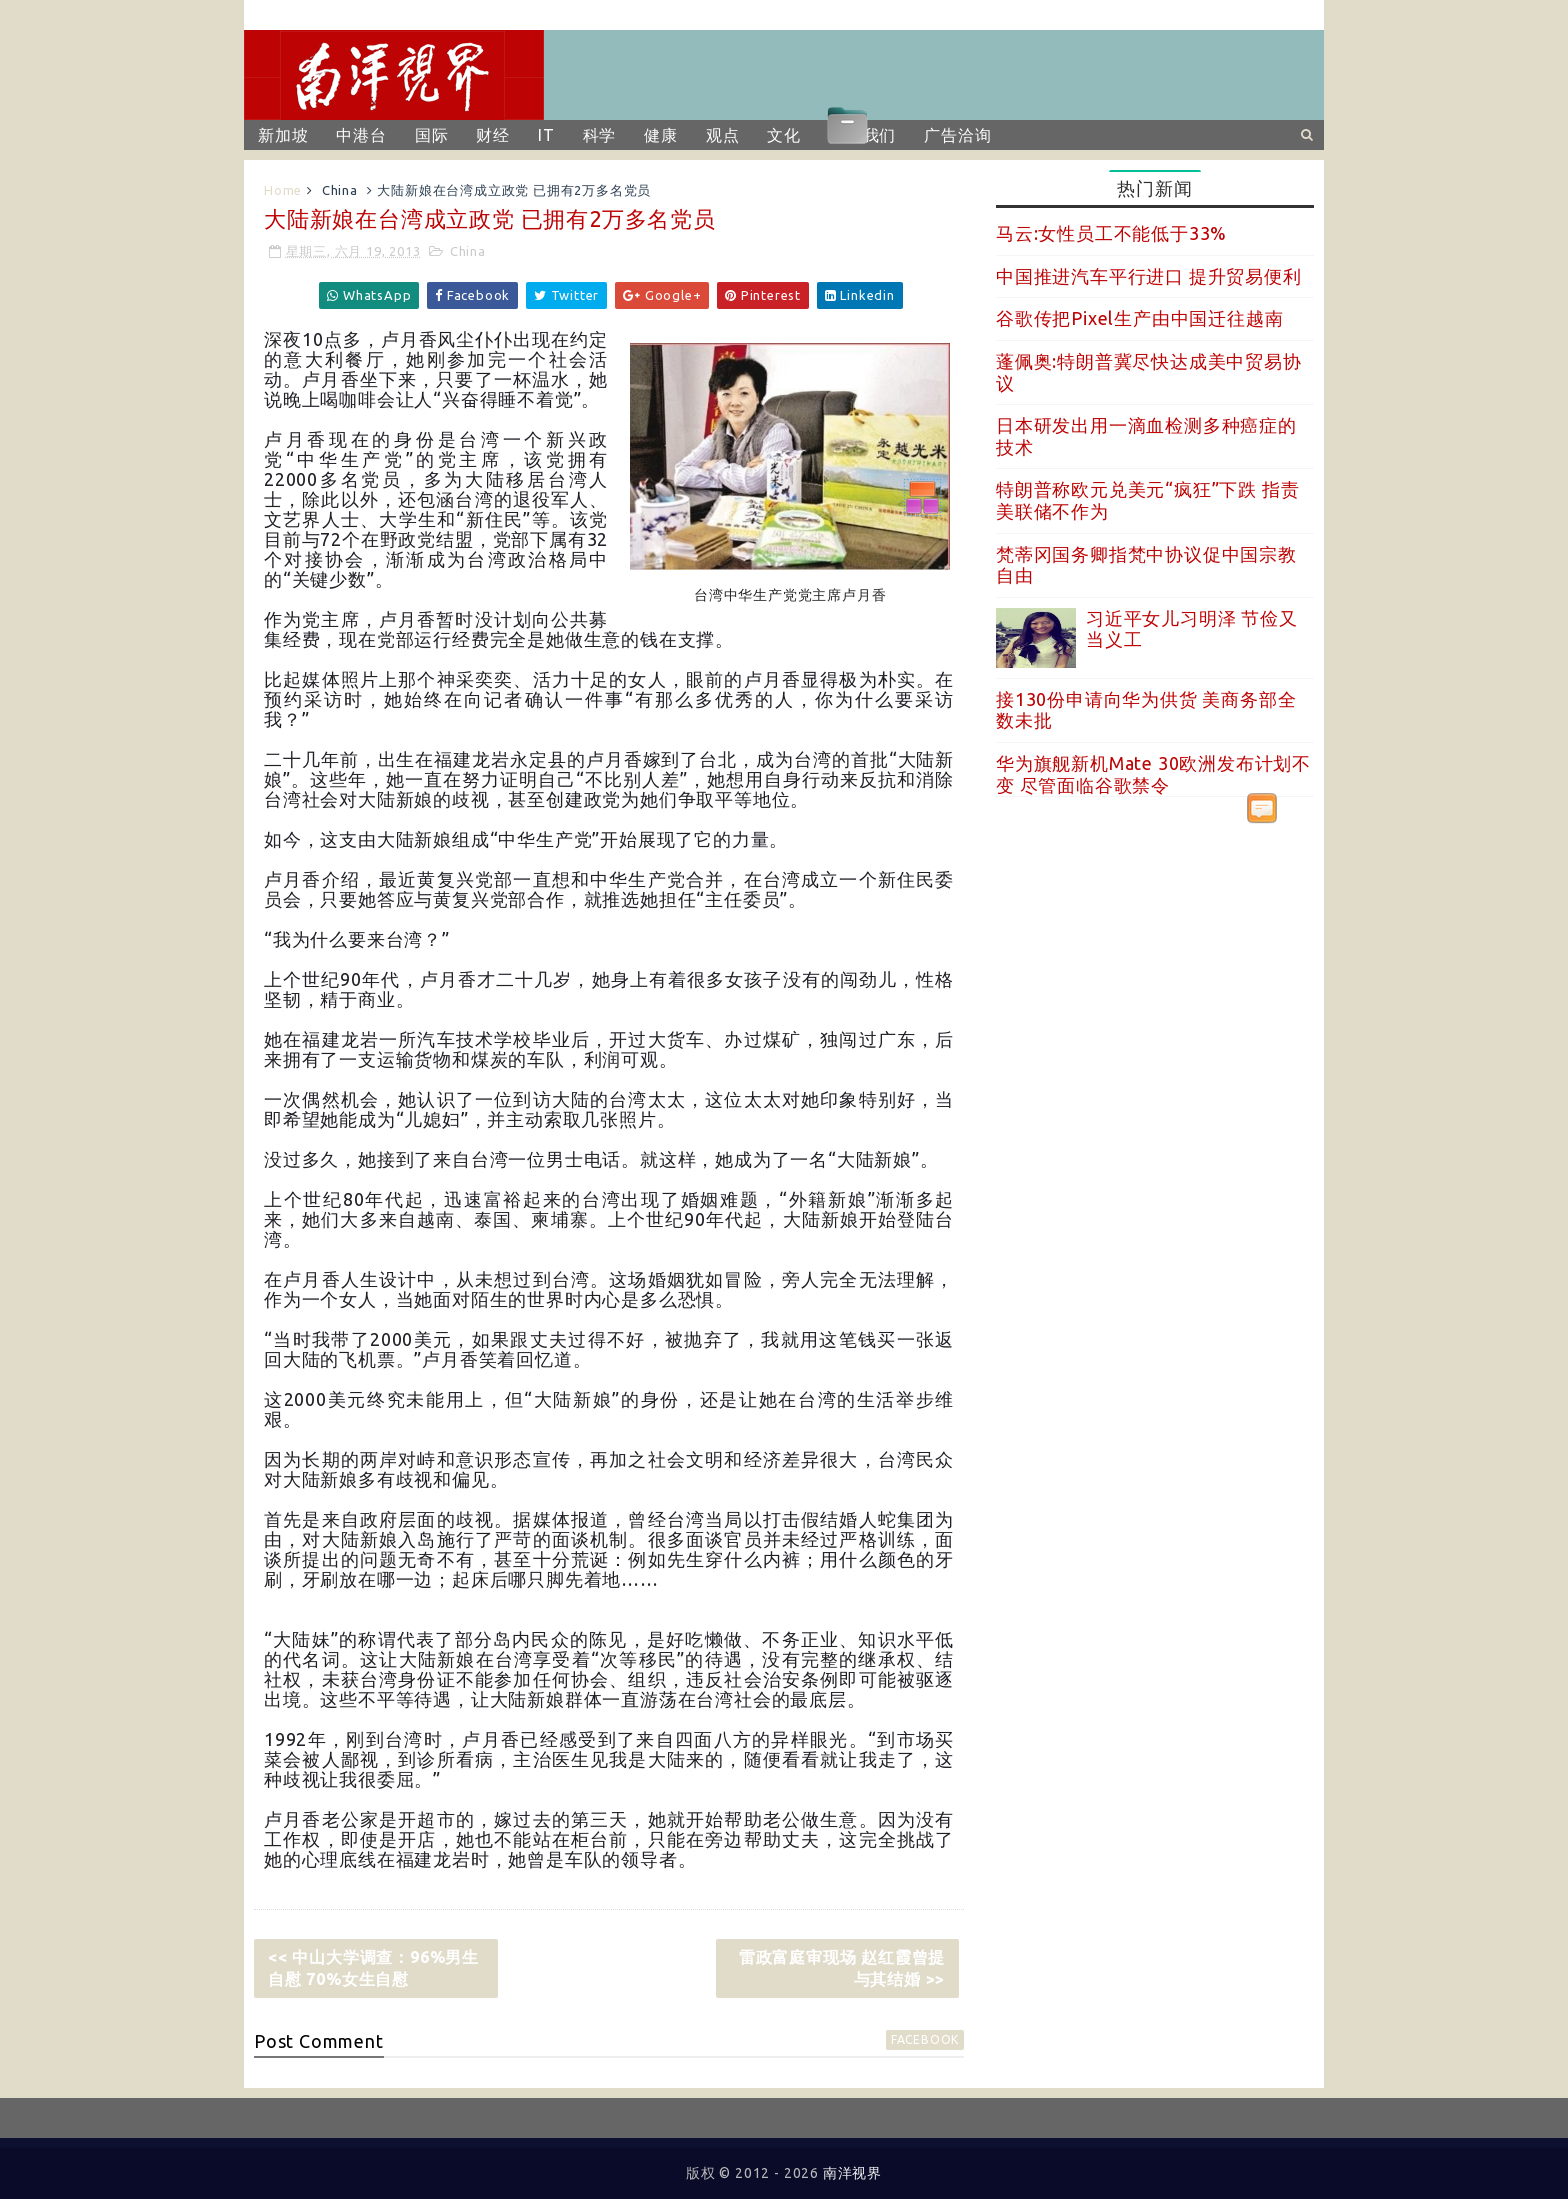  Describe the element at coordinates (1262, 808) in the screenshot. I see `open empathy messaging app` at that location.